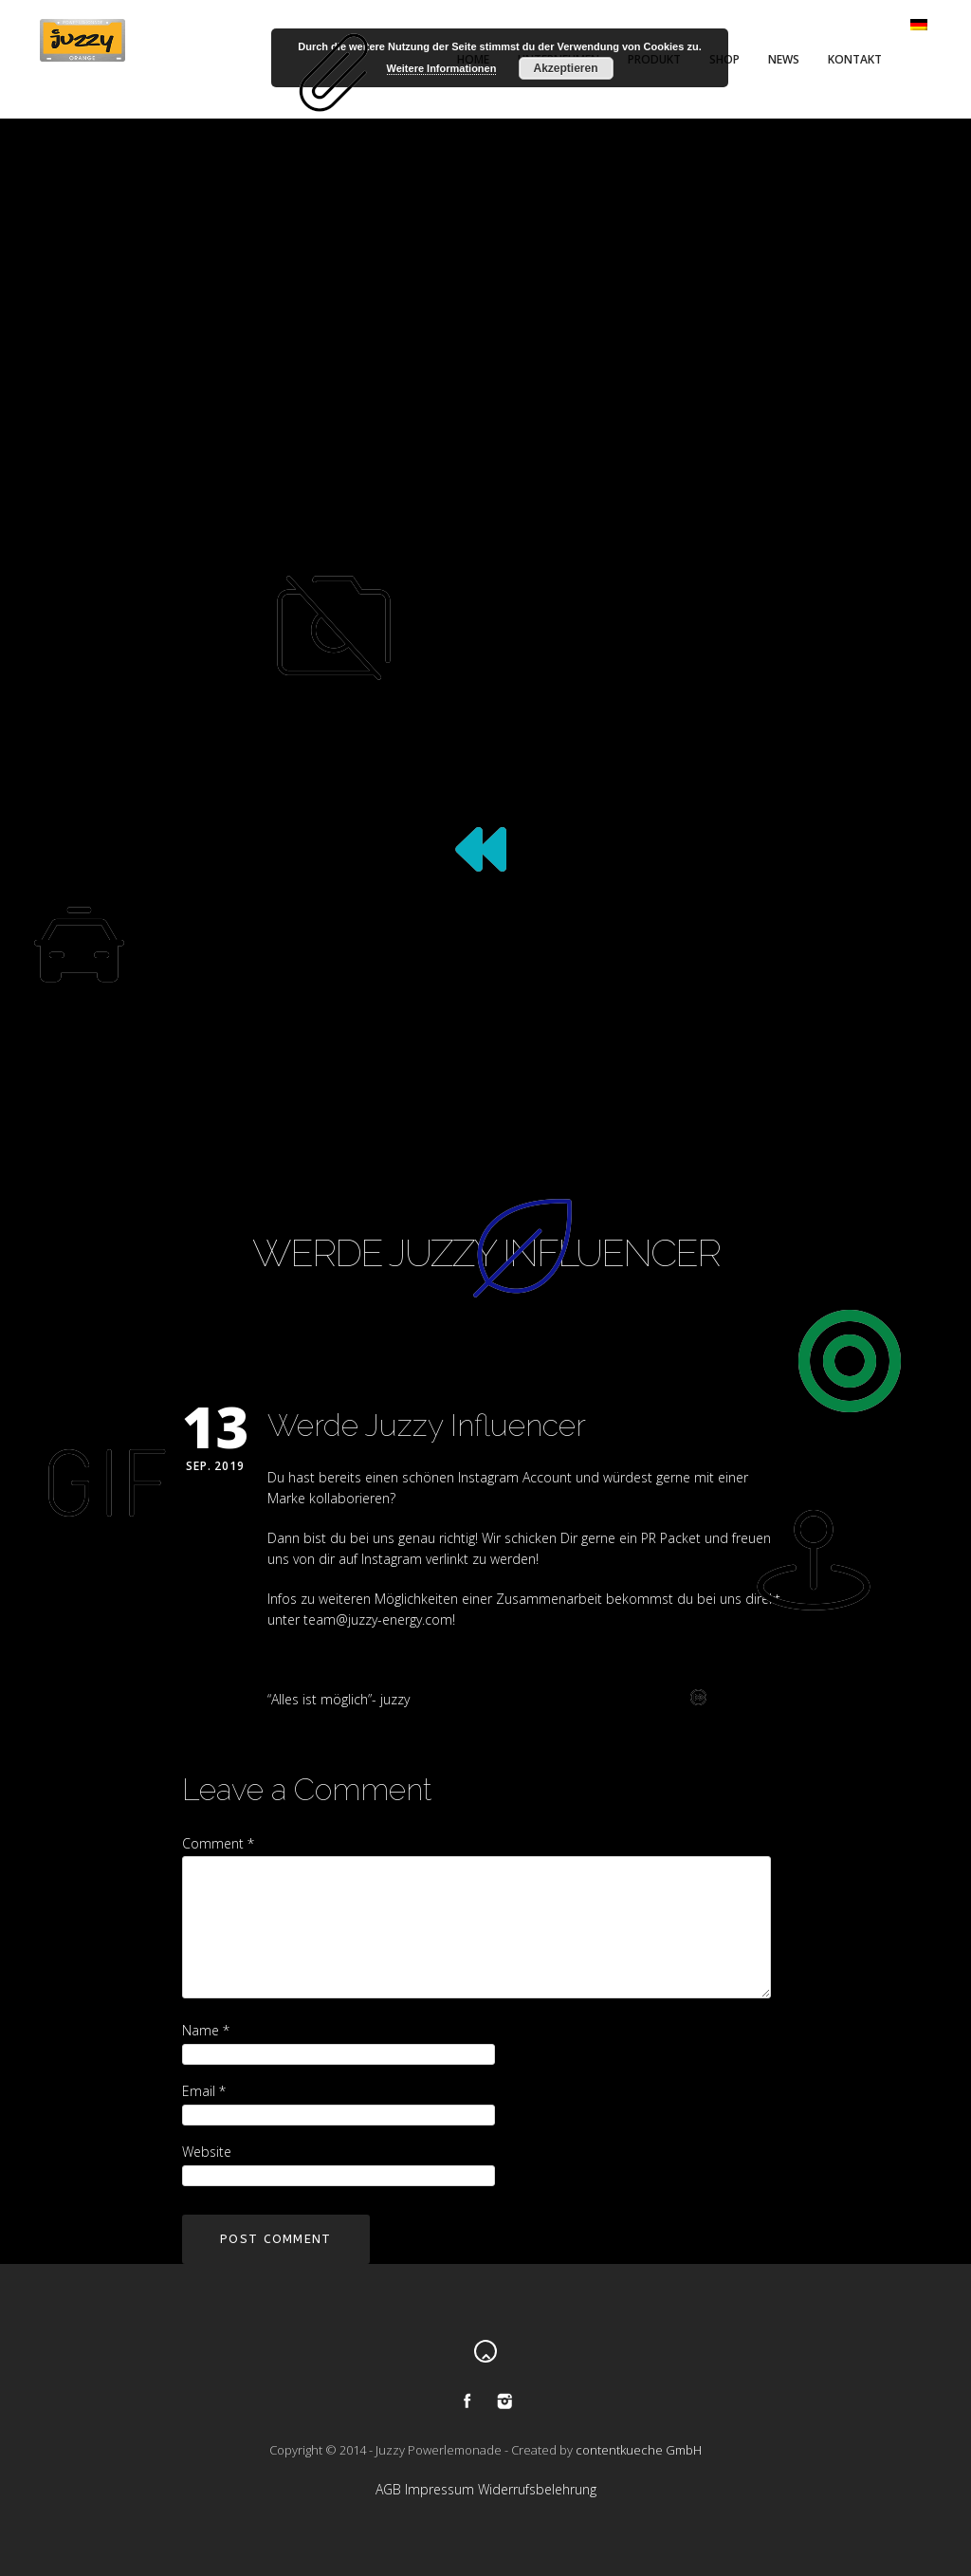 This screenshot has height=2576, width=971. Describe the element at coordinates (104, 1482) in the screenshot. I see `insert a gif into your message` at that location.